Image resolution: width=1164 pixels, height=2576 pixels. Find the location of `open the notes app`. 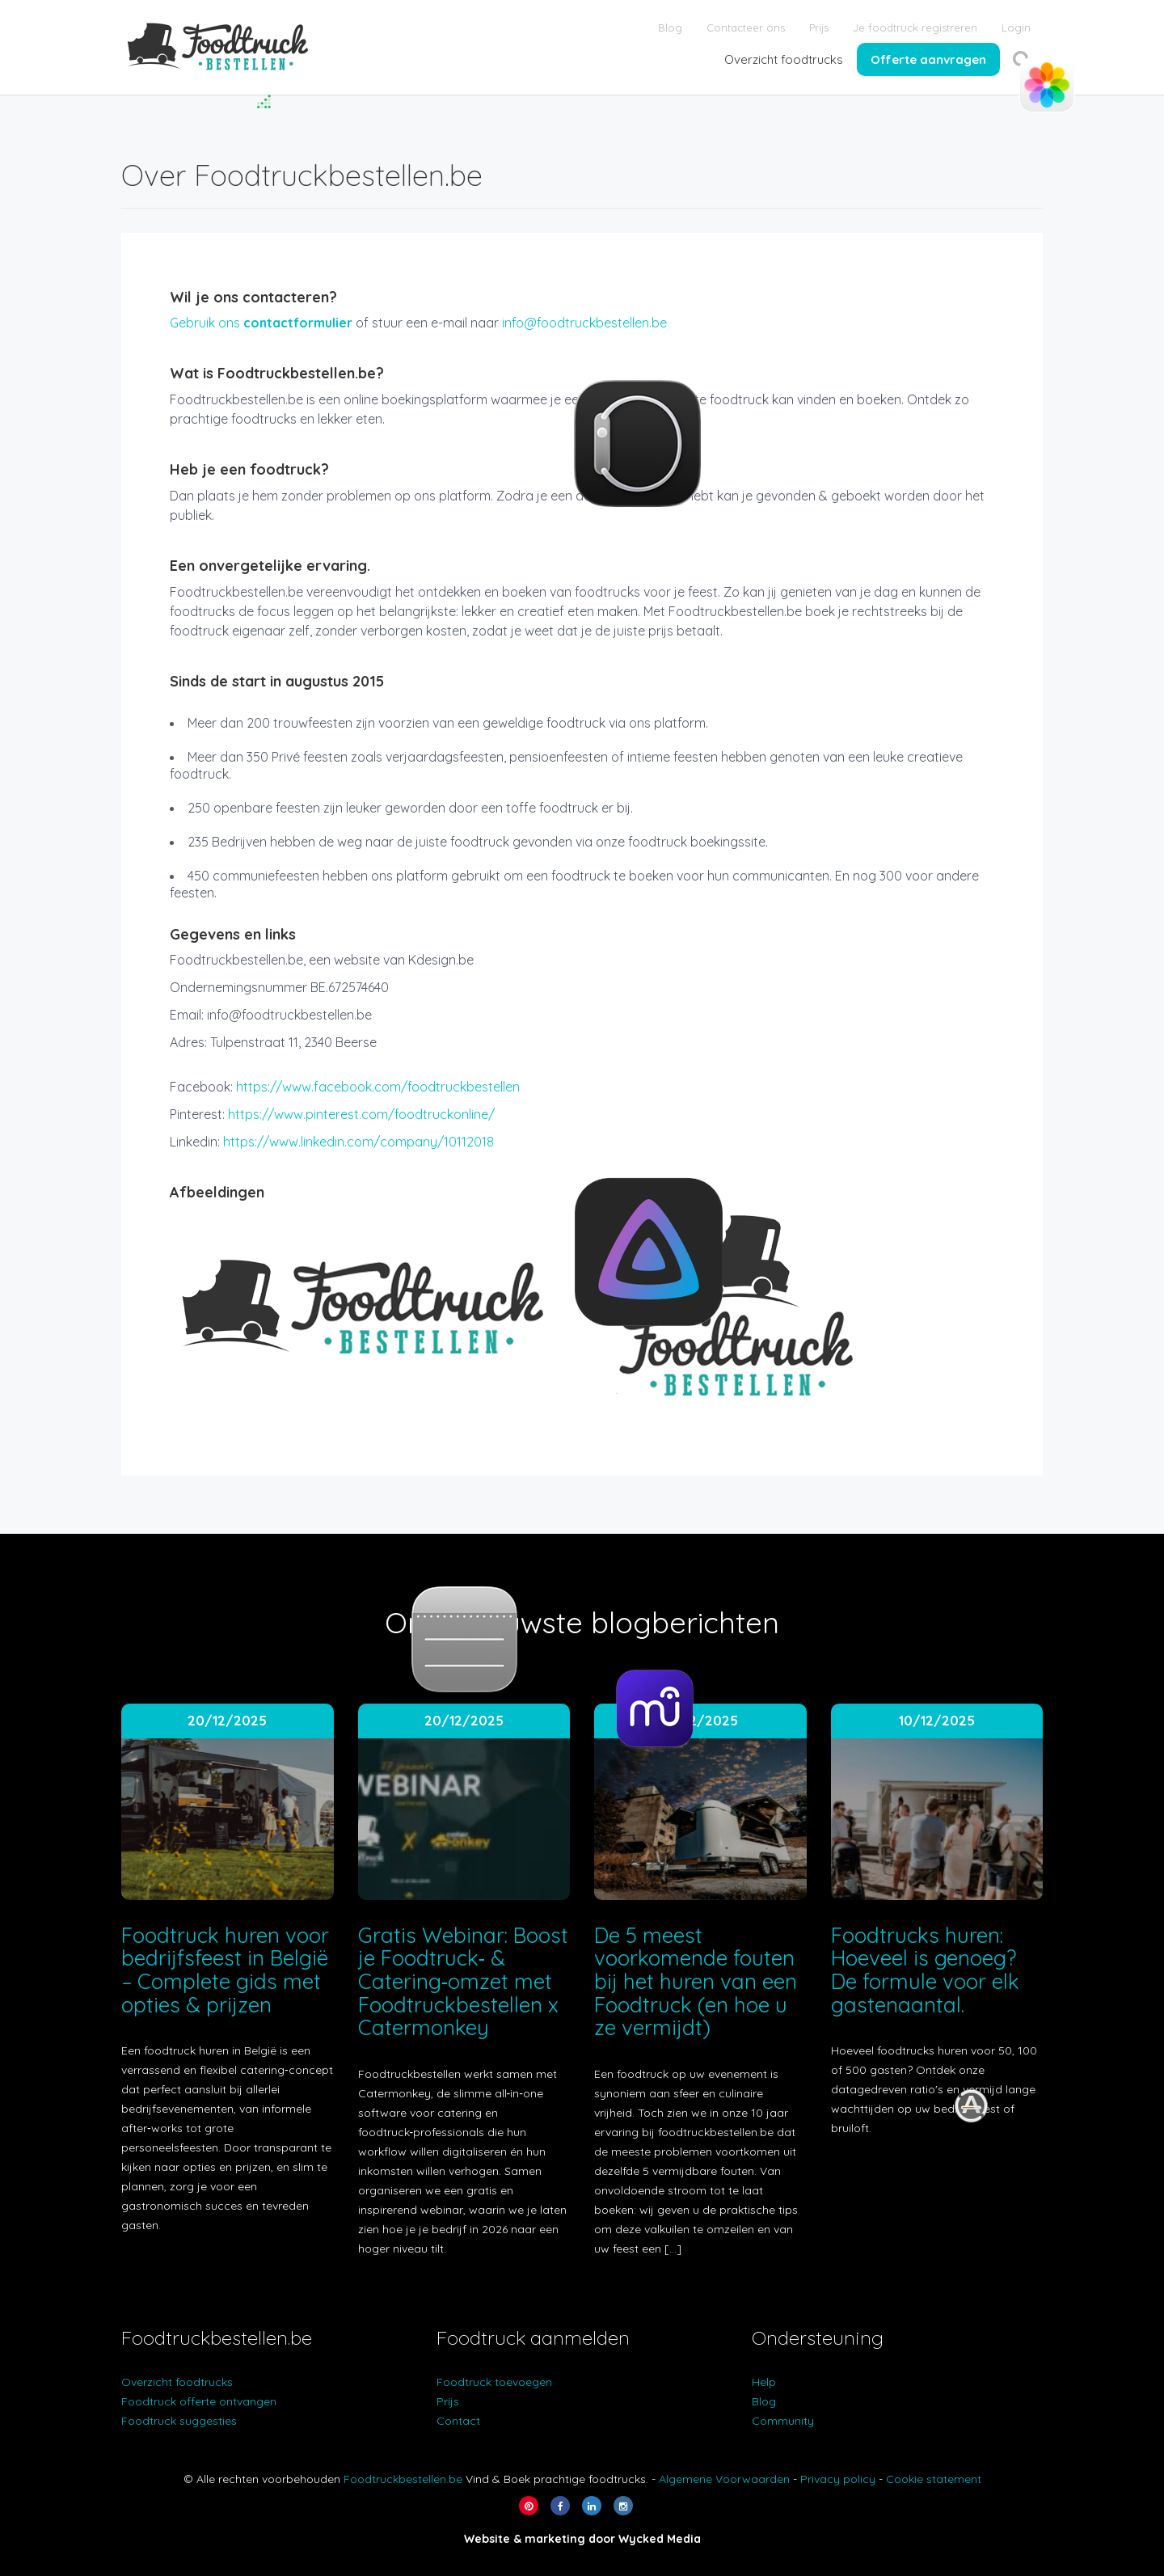

open the notes app is located at coordinates (464, 1639).